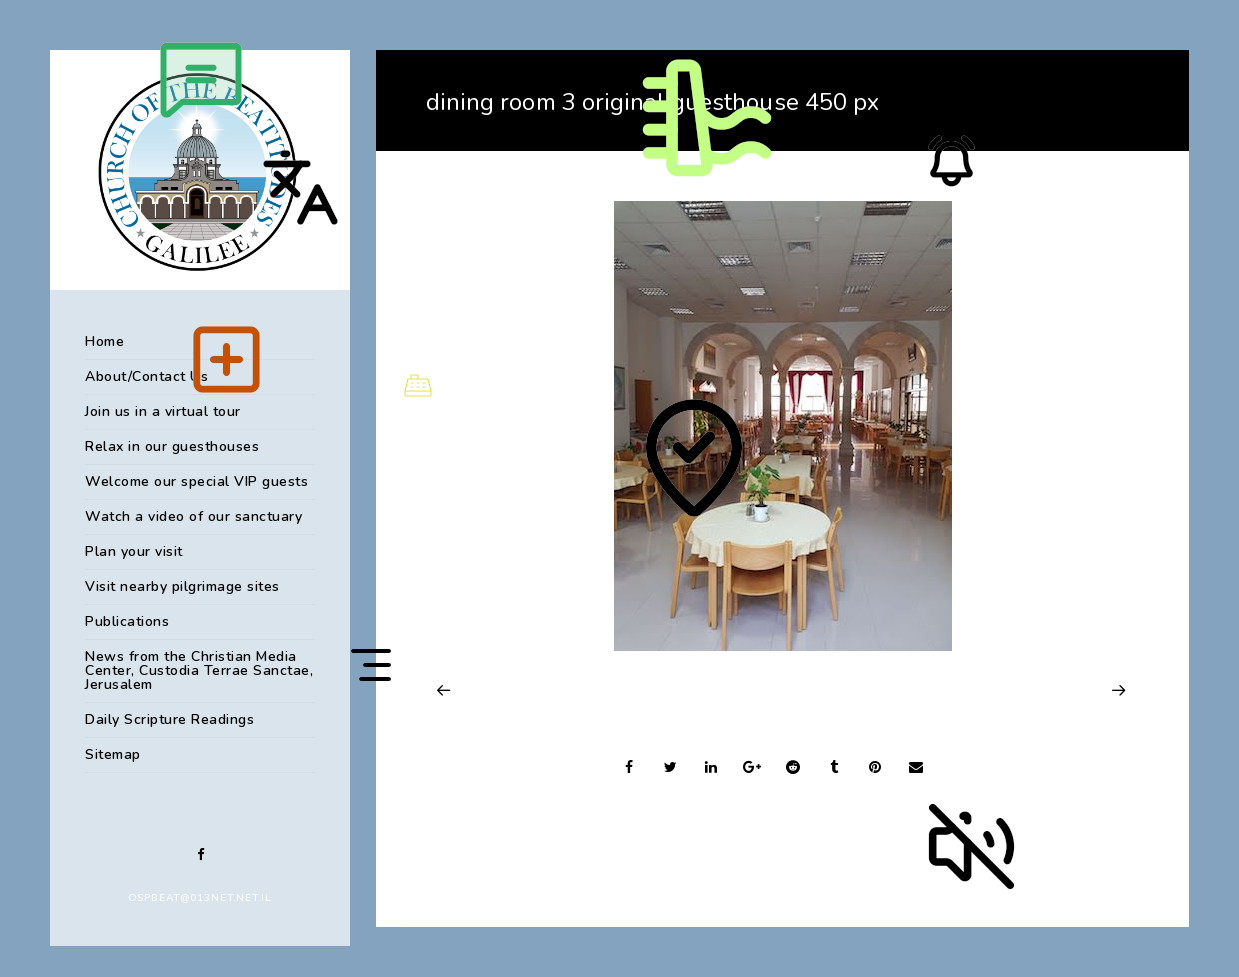  I want to click on change language settings, so click(300, 187).